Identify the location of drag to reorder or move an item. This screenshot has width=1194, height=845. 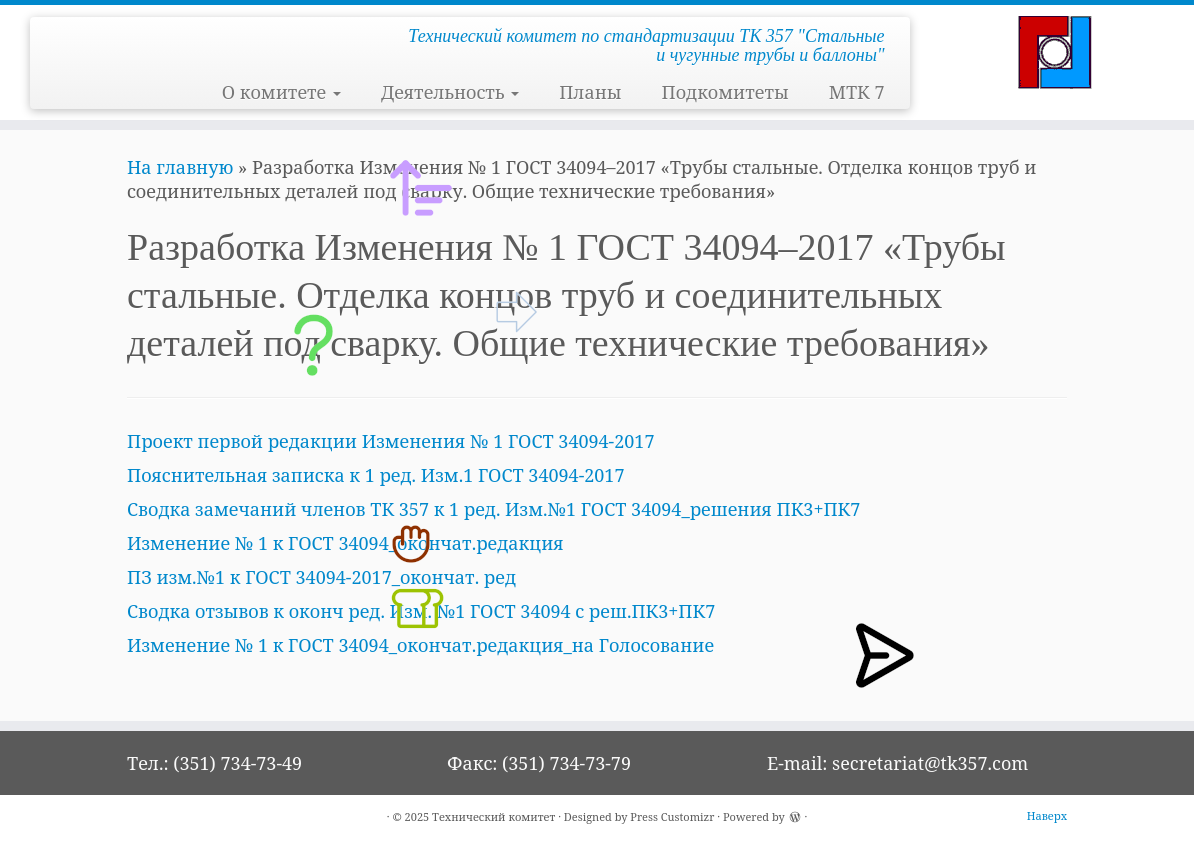
(411, 539).